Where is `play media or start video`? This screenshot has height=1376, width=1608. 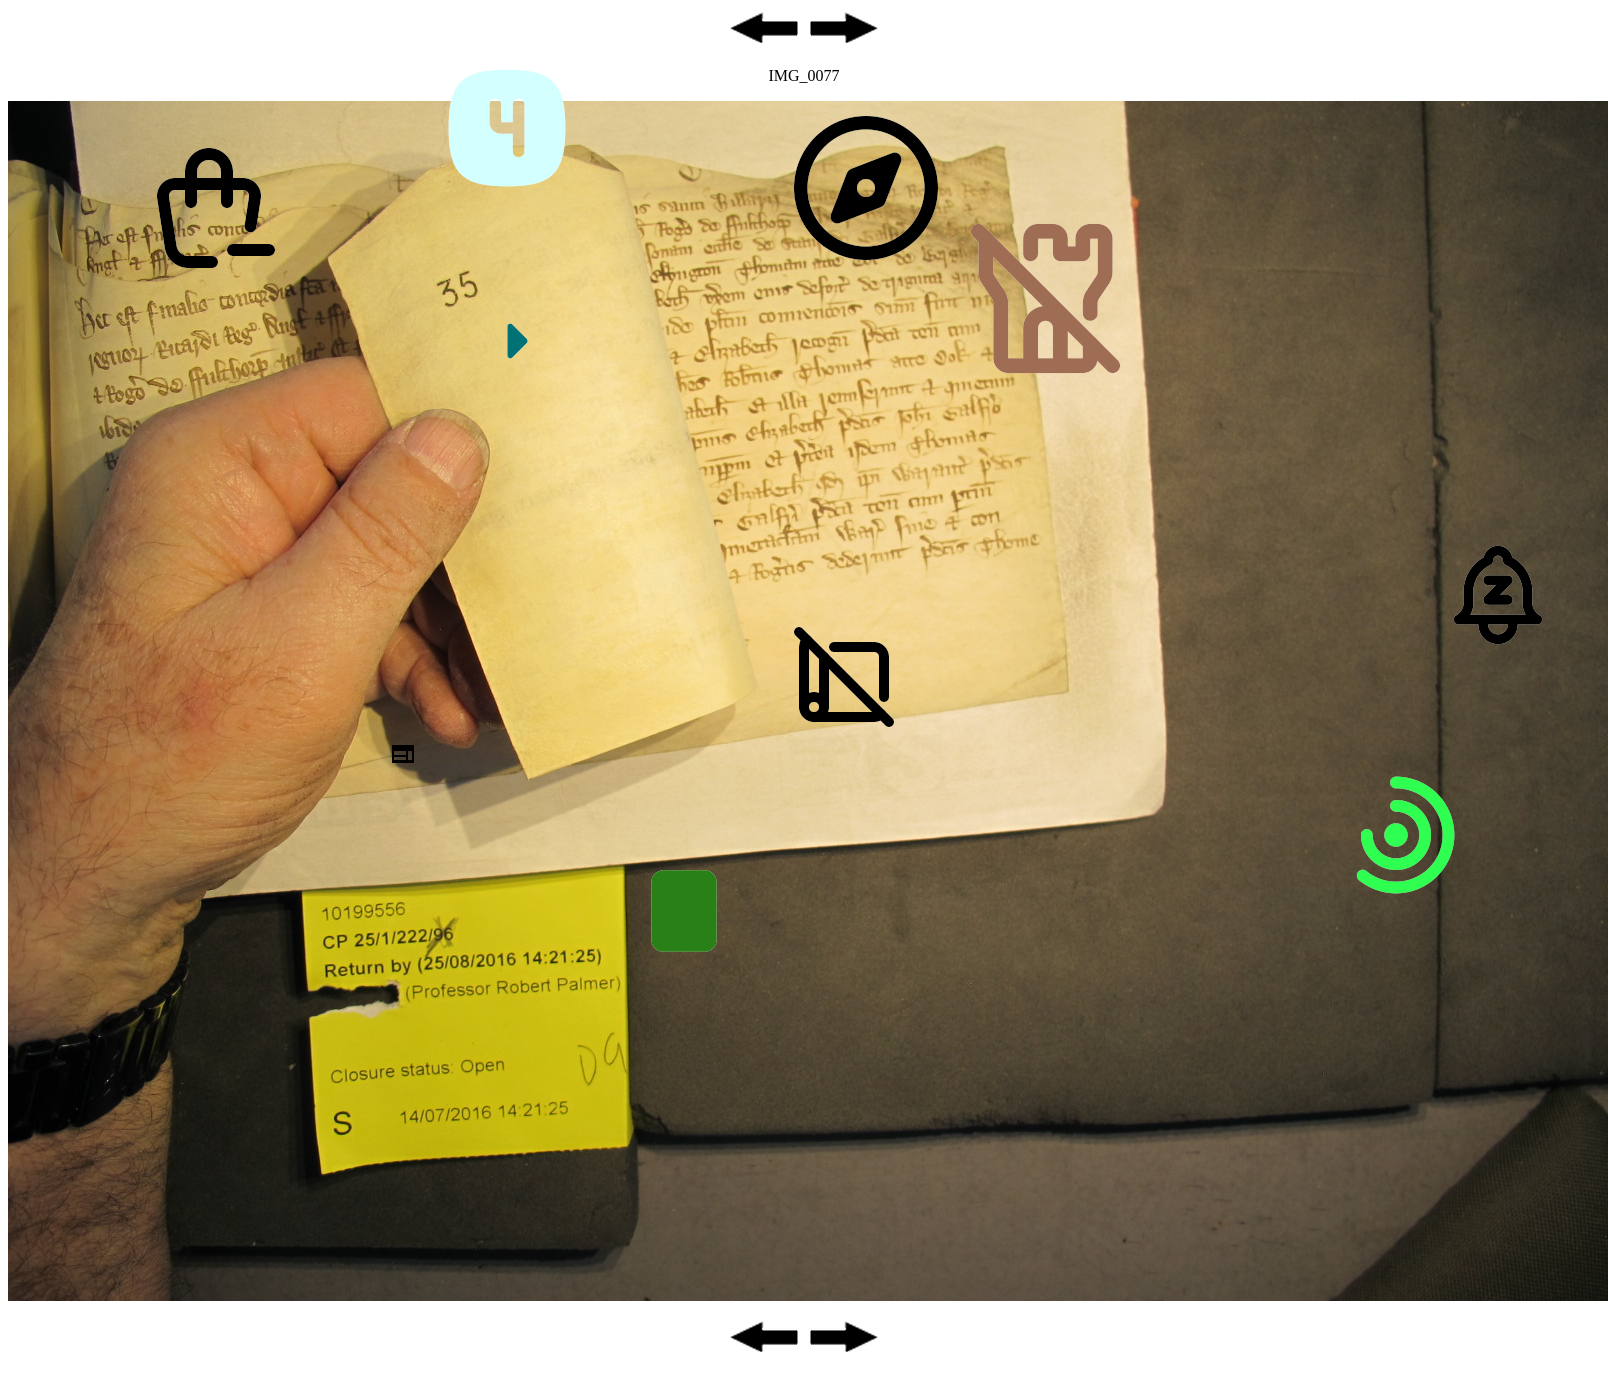
play media or start video is located at coordinates (516, 341).